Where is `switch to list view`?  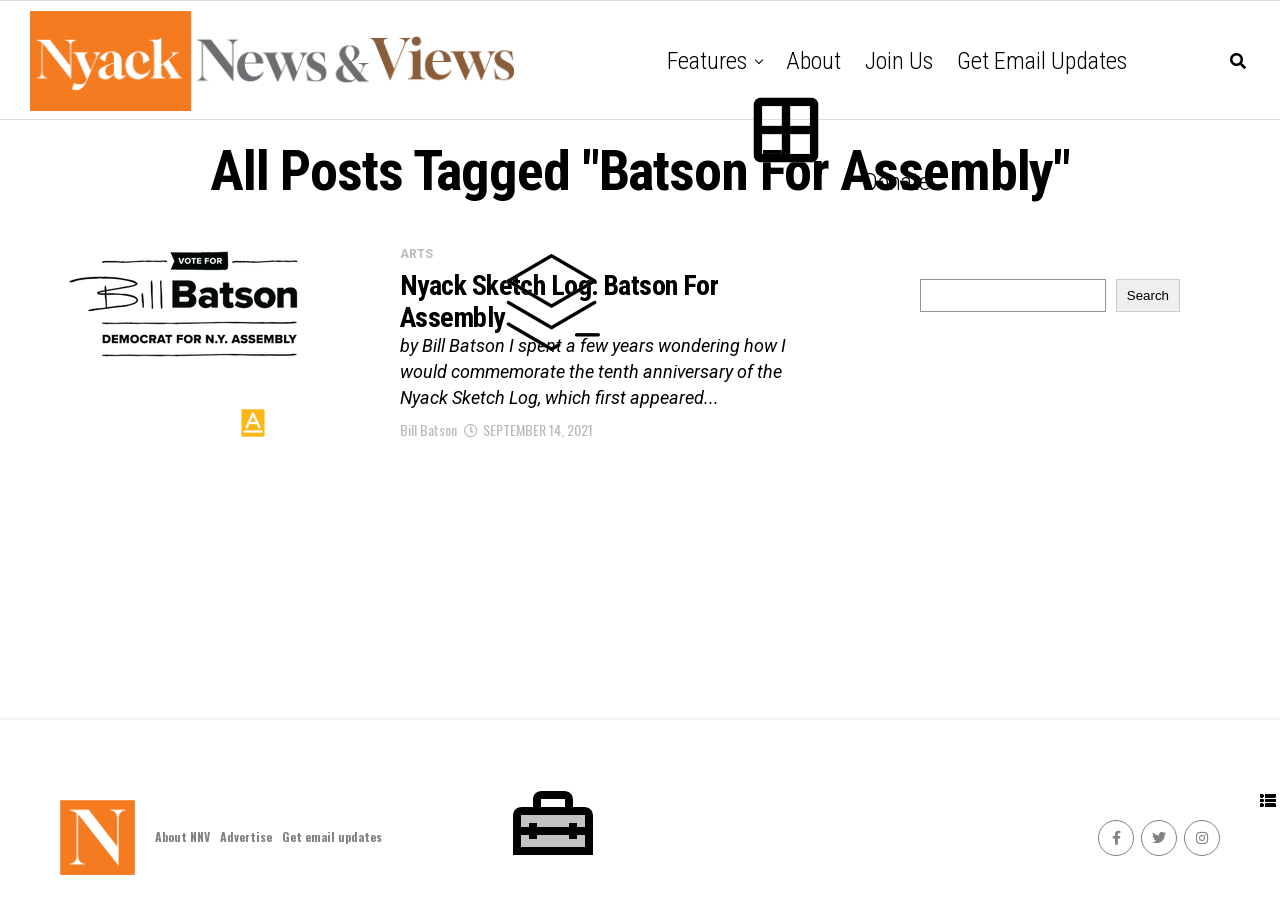
switch to list view is located at coordinates (1268, 800).